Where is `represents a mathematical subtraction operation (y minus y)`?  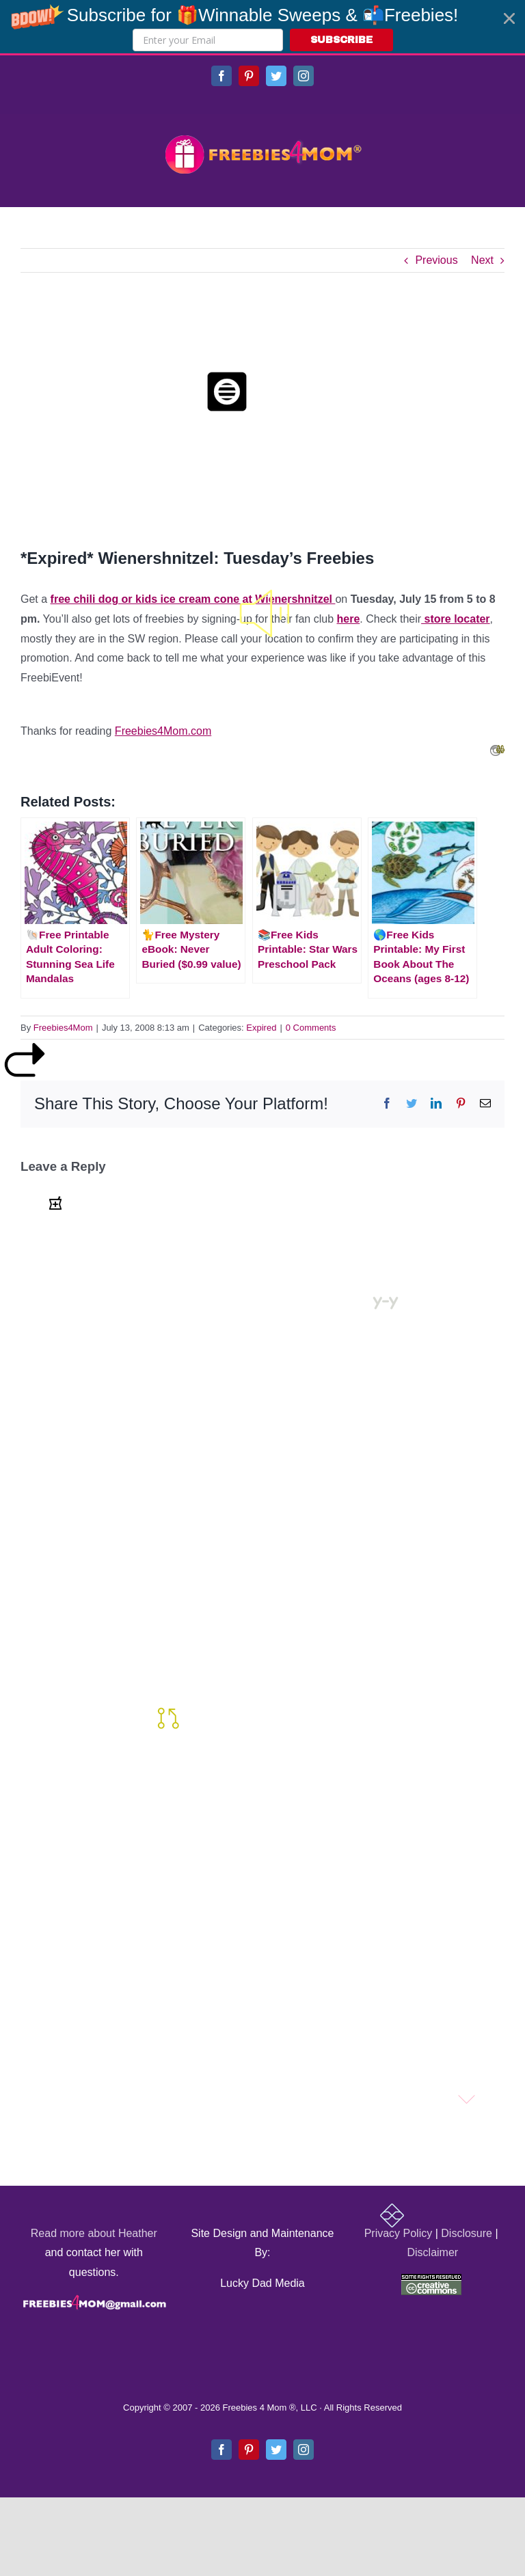 represents a mathematical subtraction operation (y minus y) is located at coordinates (386, 1301).